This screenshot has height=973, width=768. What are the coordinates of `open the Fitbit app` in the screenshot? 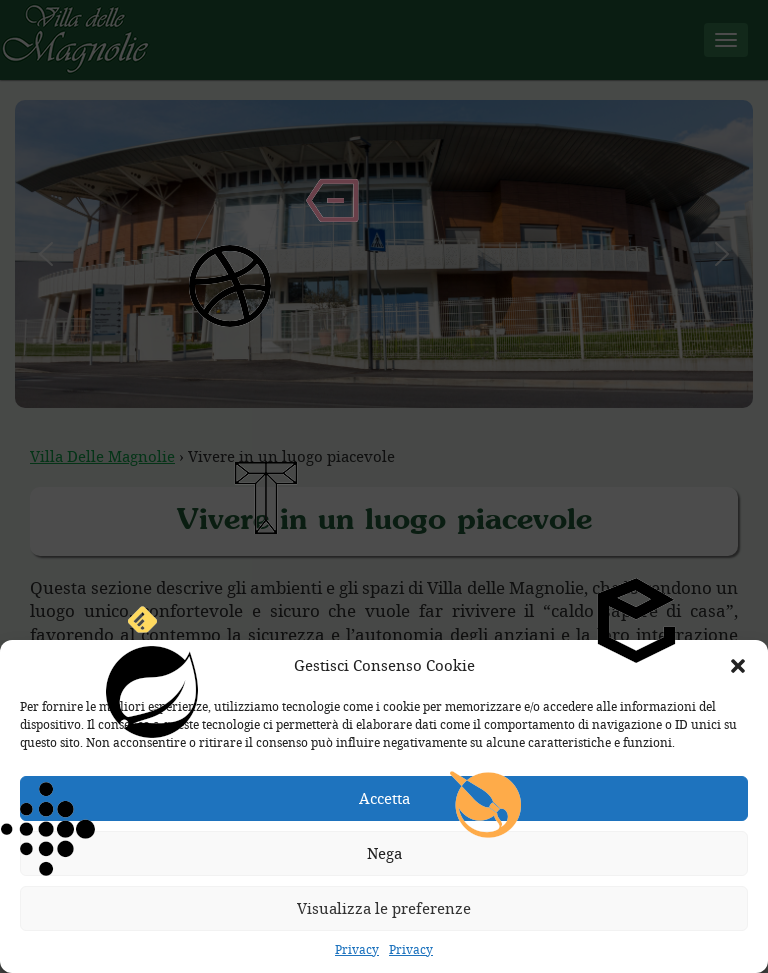 It's located at (48, 829).